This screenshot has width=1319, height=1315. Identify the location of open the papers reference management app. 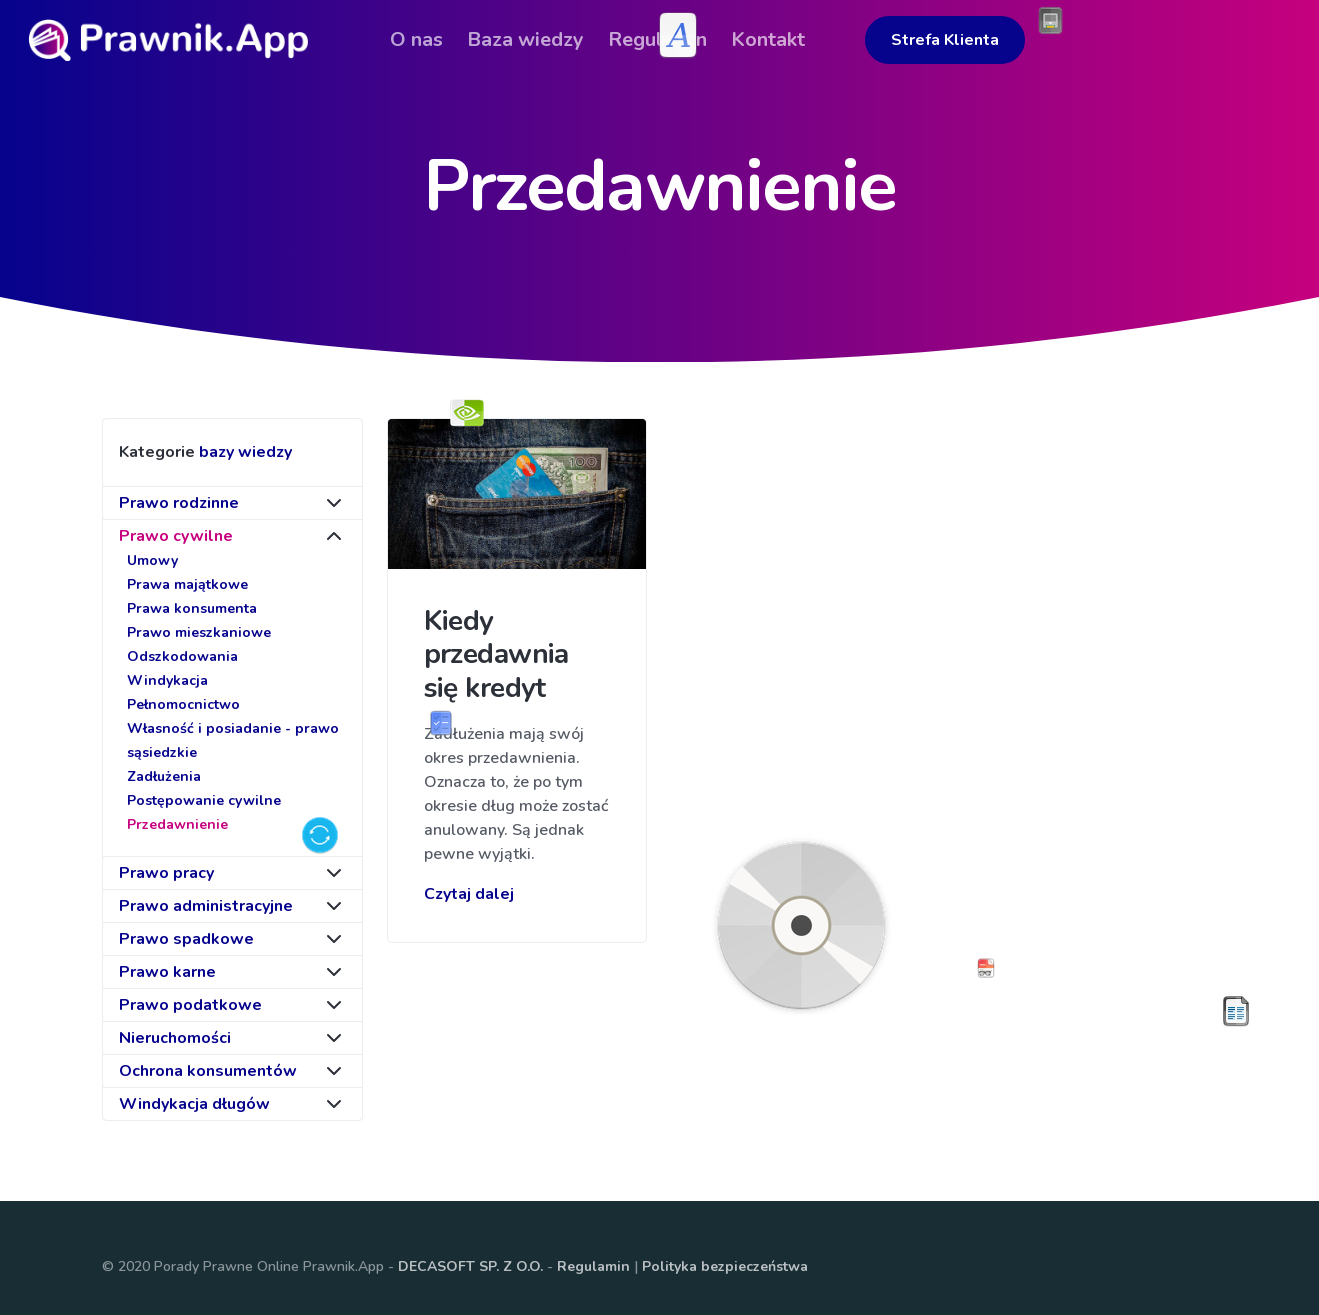
(986, 968).